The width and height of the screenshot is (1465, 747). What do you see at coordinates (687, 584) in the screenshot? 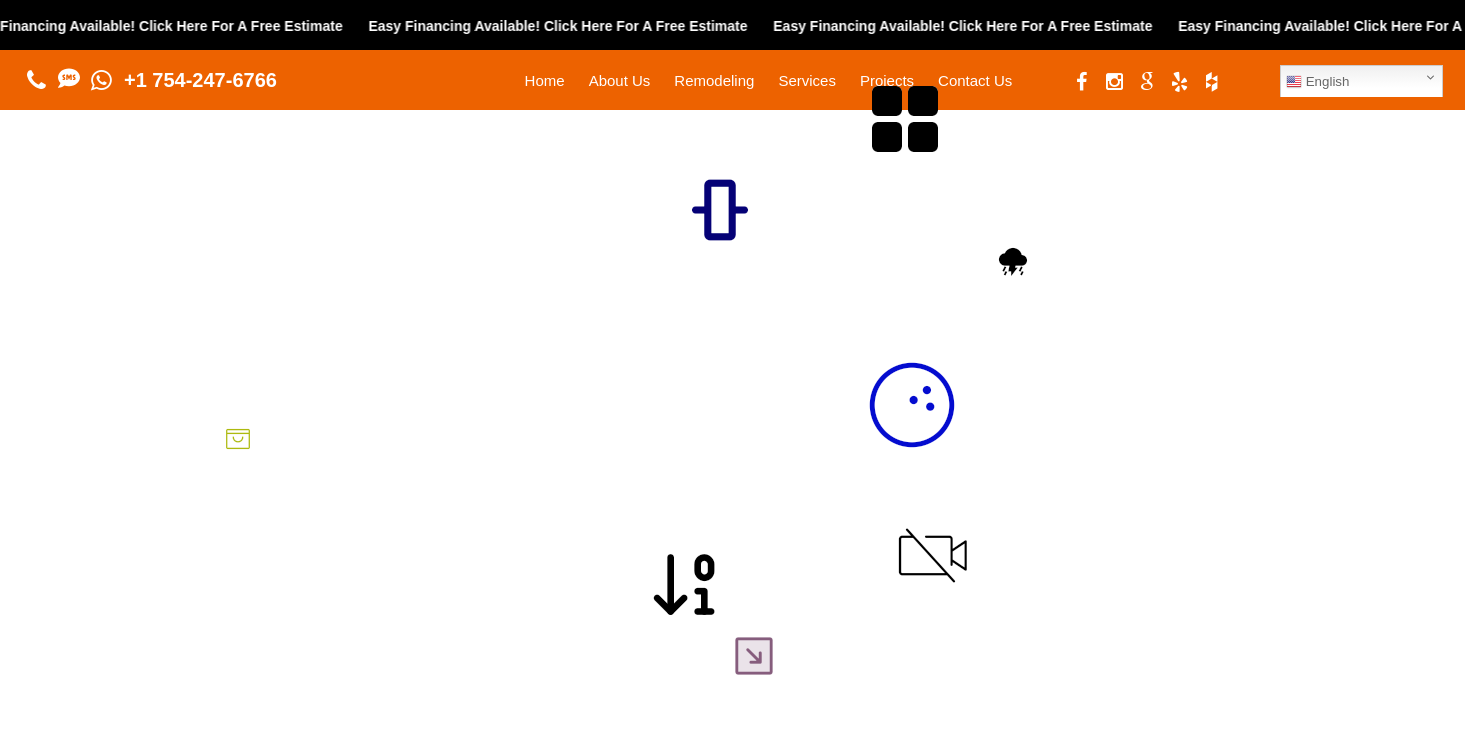
I see `sort numerically in ascending order` at bounding box center [687, 584].